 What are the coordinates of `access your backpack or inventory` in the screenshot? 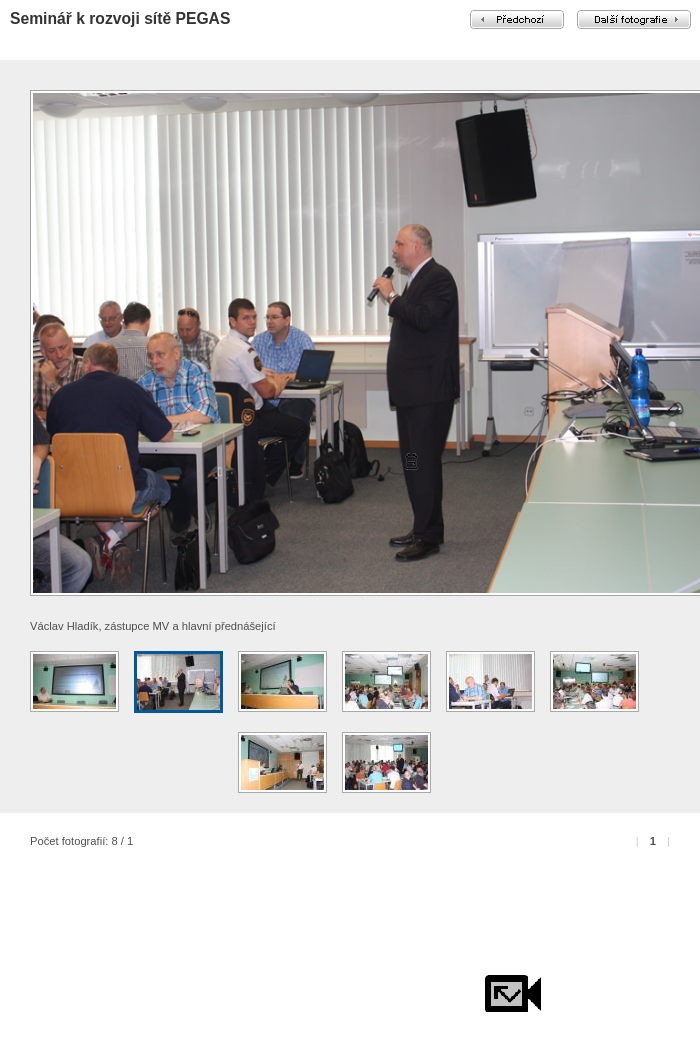 It's located at (411, 461).